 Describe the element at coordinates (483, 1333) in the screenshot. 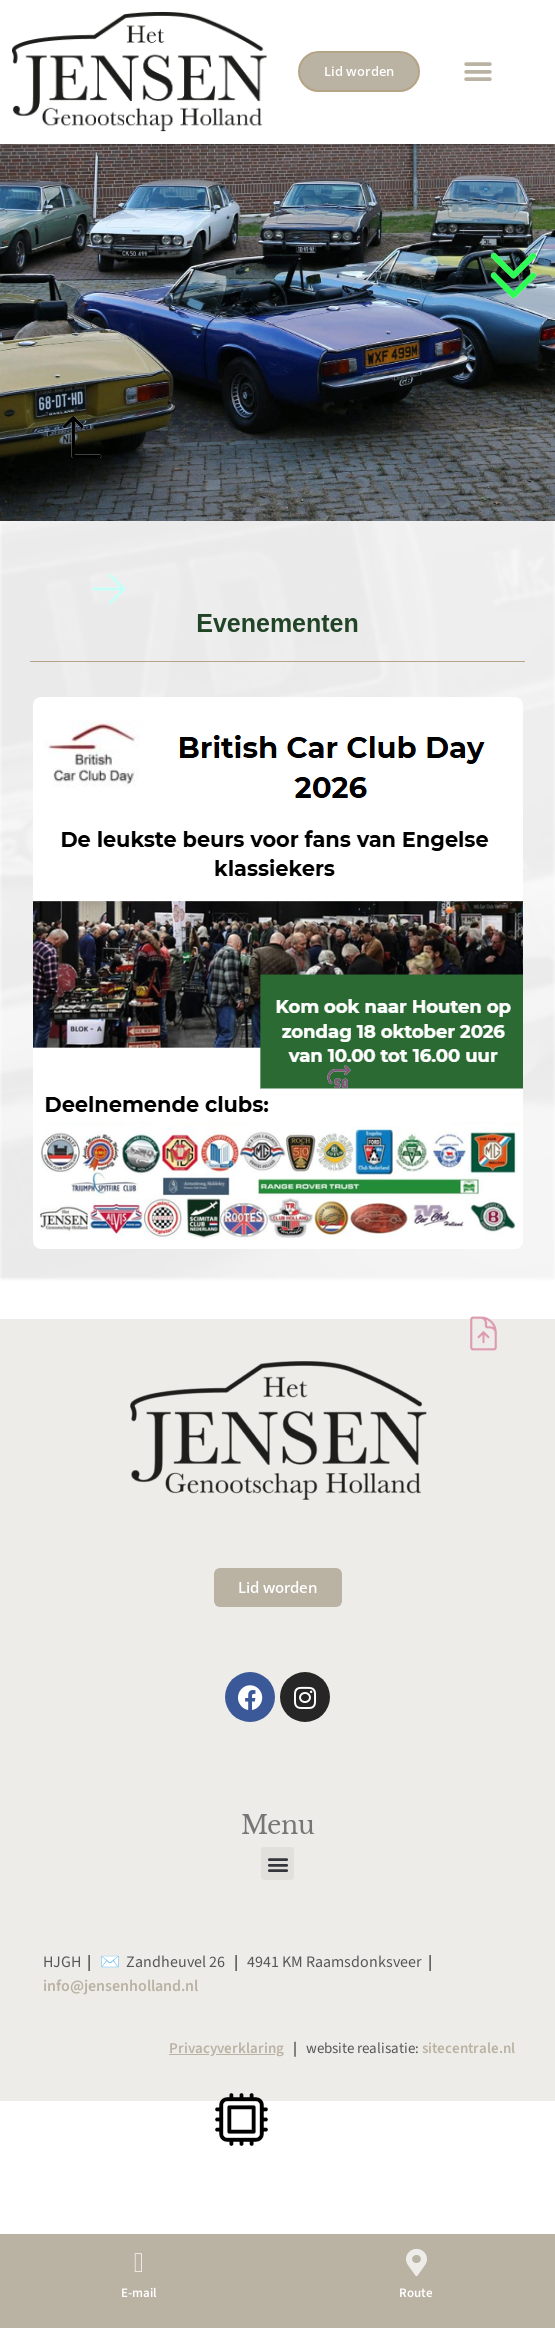

I see `upload a document or file` at that location.